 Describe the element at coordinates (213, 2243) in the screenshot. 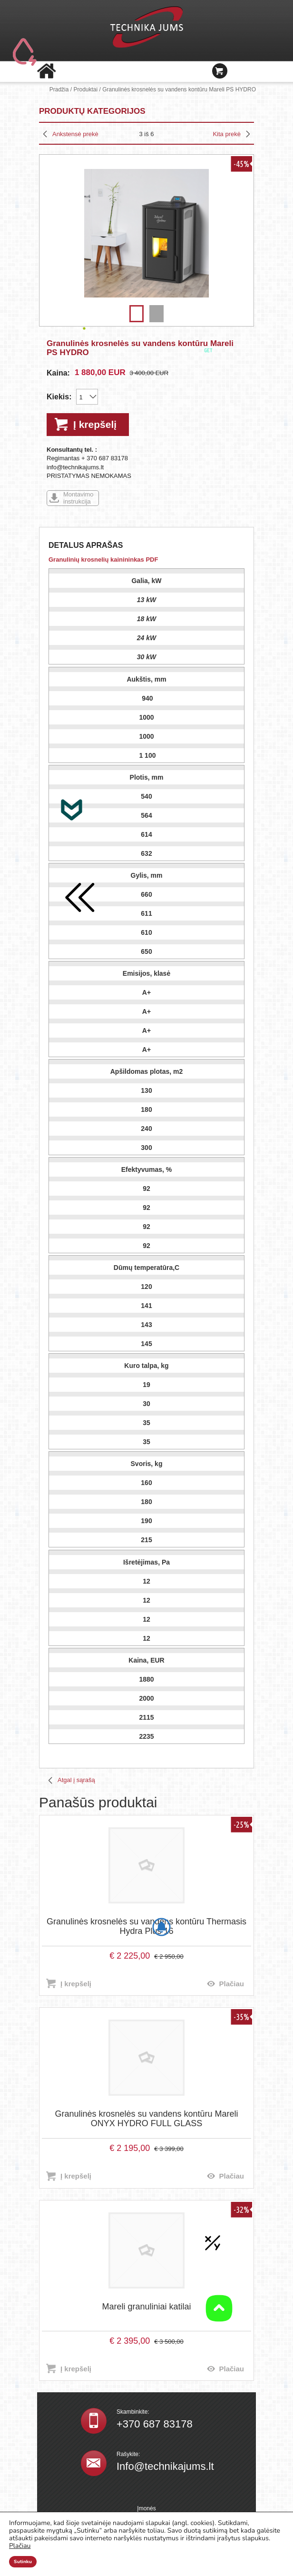

I see `perform division calculation` at that location.